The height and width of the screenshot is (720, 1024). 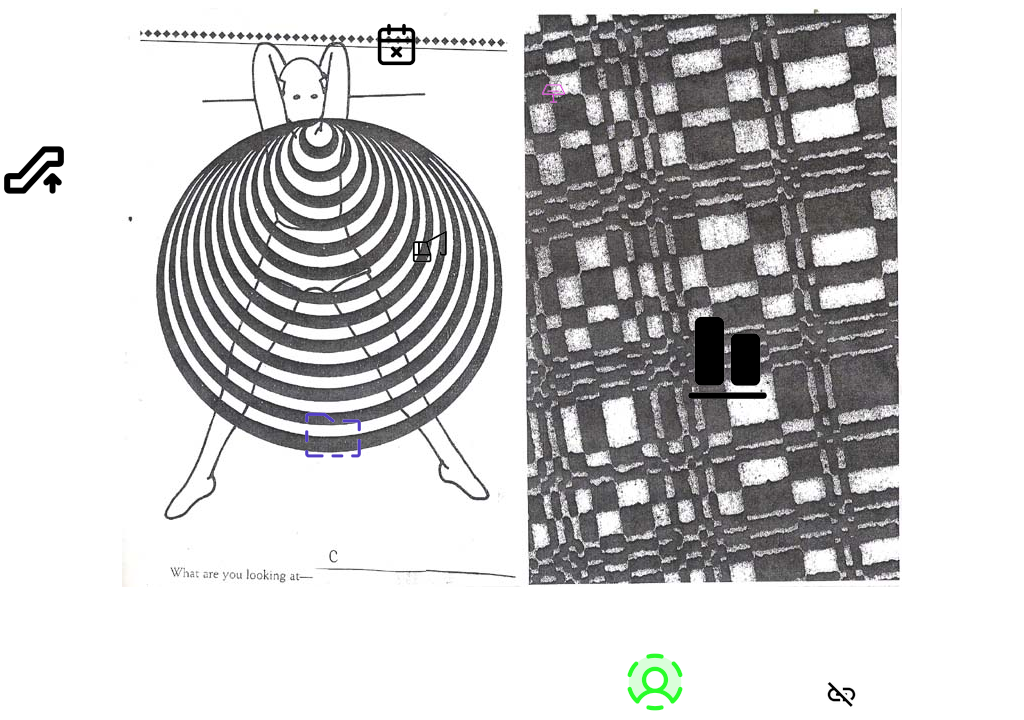 What do you see at coordinates (430, 248) in the screenshot?
I see `construction or building-related feature` at bounding box center [430, 248].